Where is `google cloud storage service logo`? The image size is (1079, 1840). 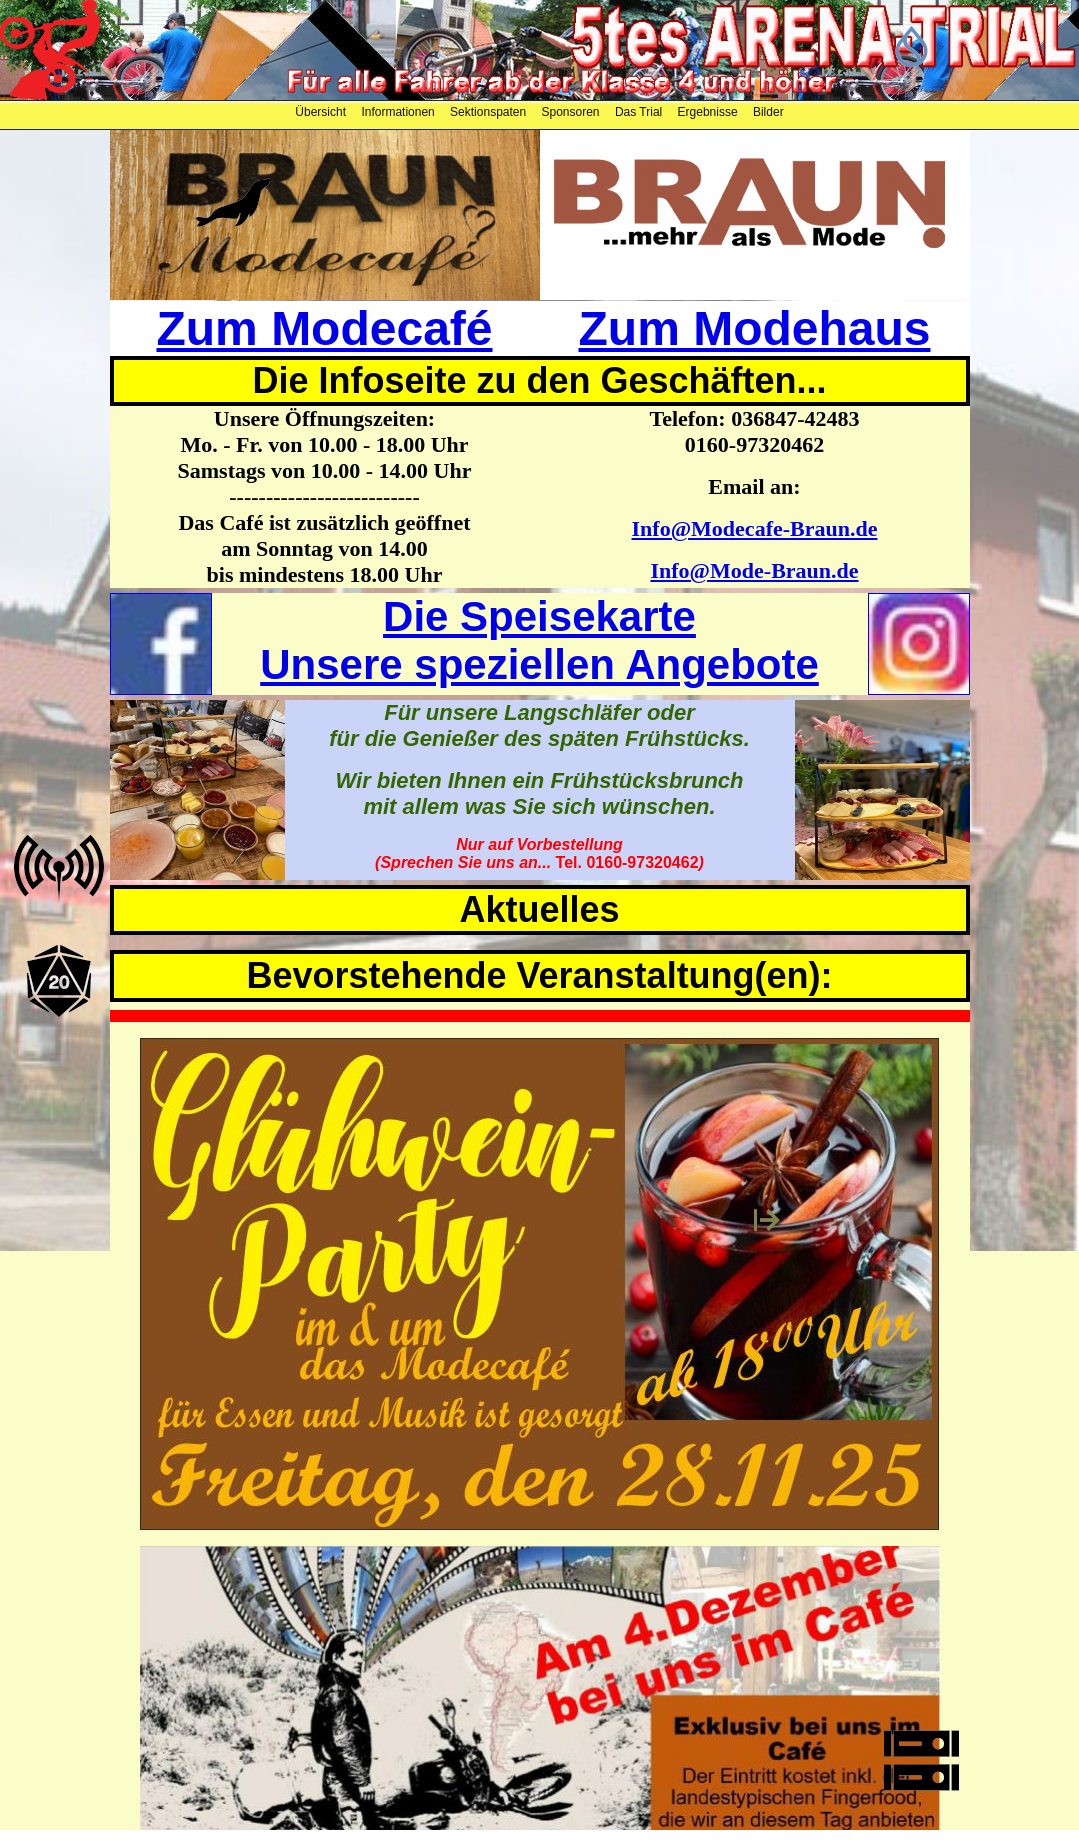 google cloud storage service logo is located at coordinates (921, 1760).